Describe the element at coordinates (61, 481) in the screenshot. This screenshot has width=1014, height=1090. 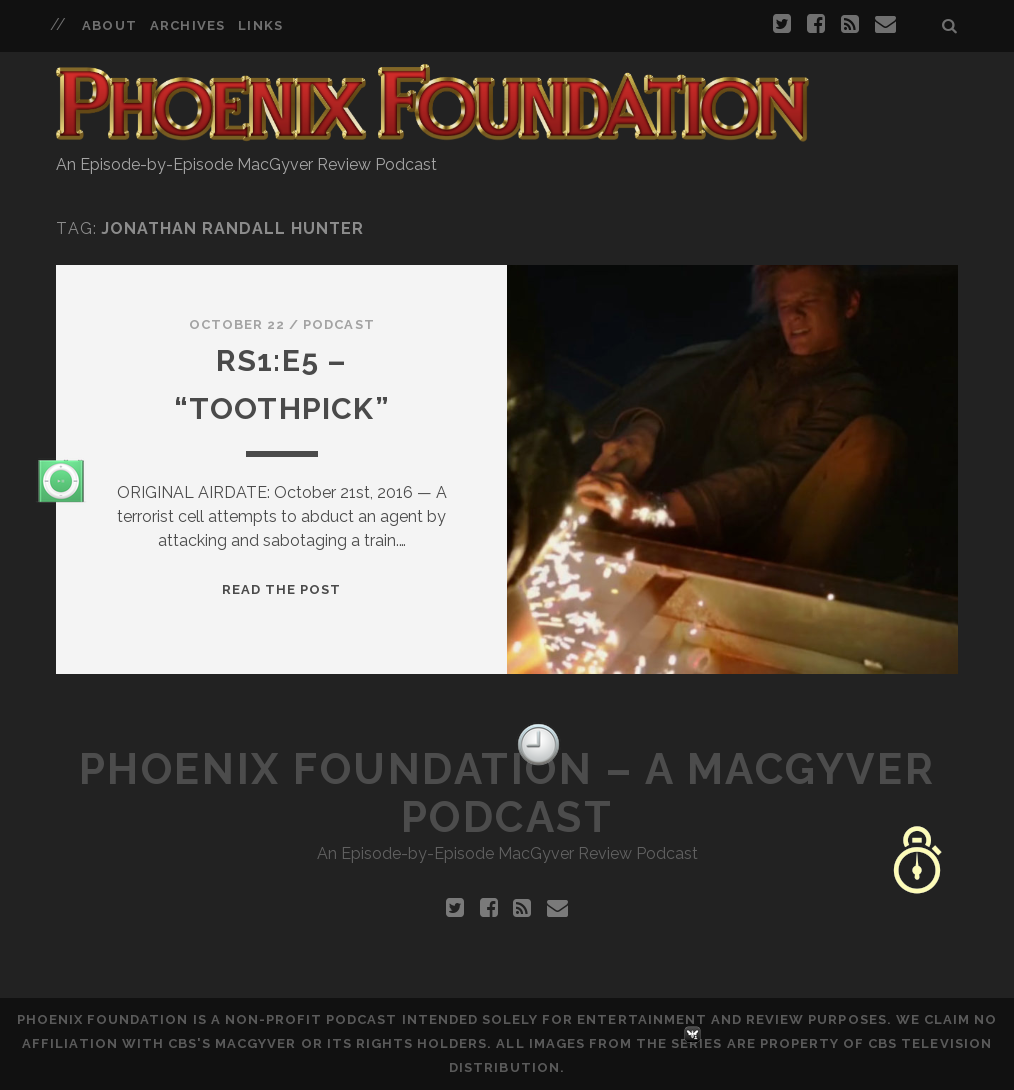
I see `iPod shuffle device icon` at that location.